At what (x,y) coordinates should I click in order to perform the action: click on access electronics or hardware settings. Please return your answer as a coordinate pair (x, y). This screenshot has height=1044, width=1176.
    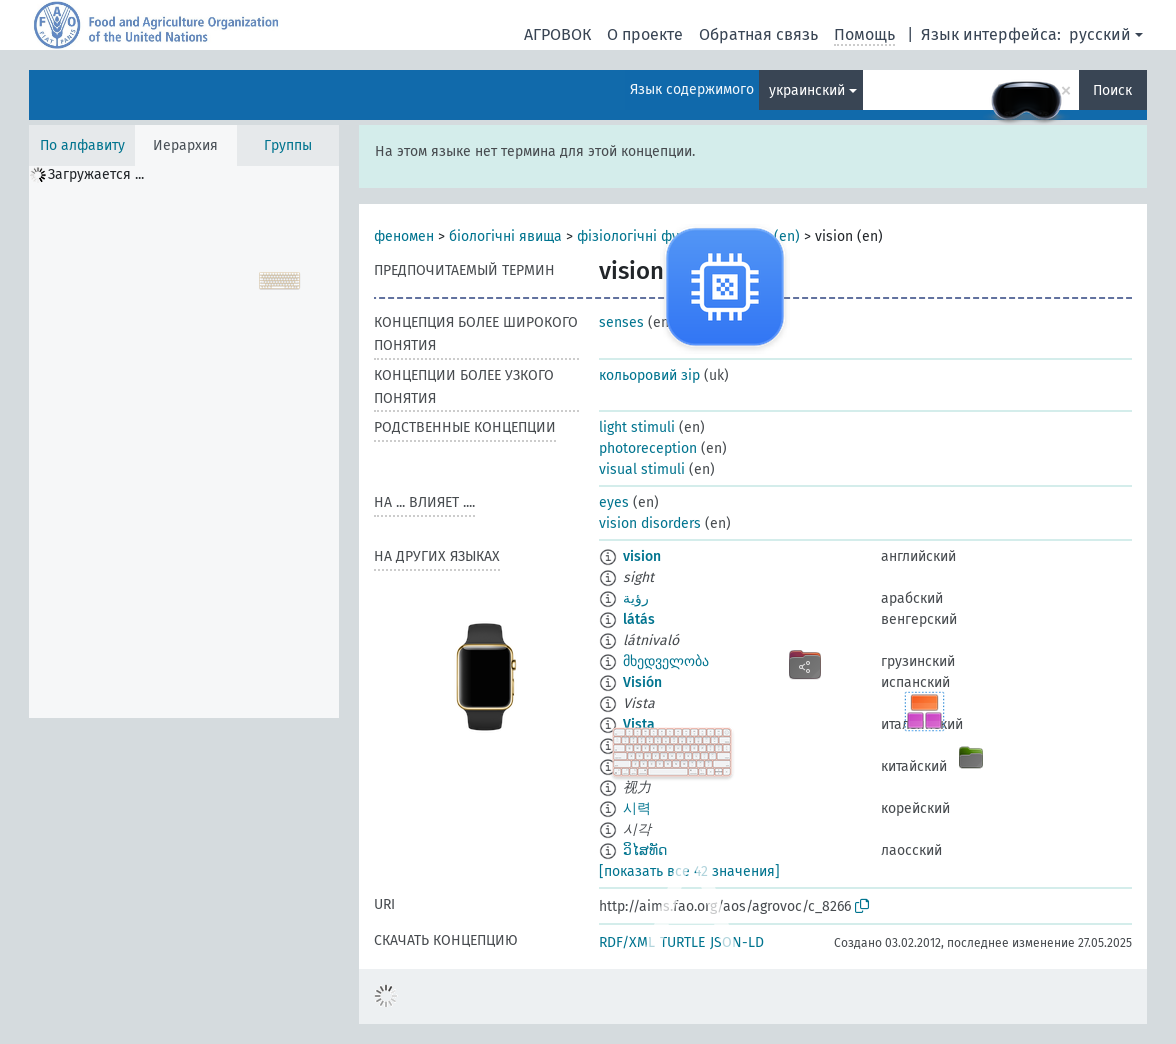
    Looking at the image, I should click on (725, 289).